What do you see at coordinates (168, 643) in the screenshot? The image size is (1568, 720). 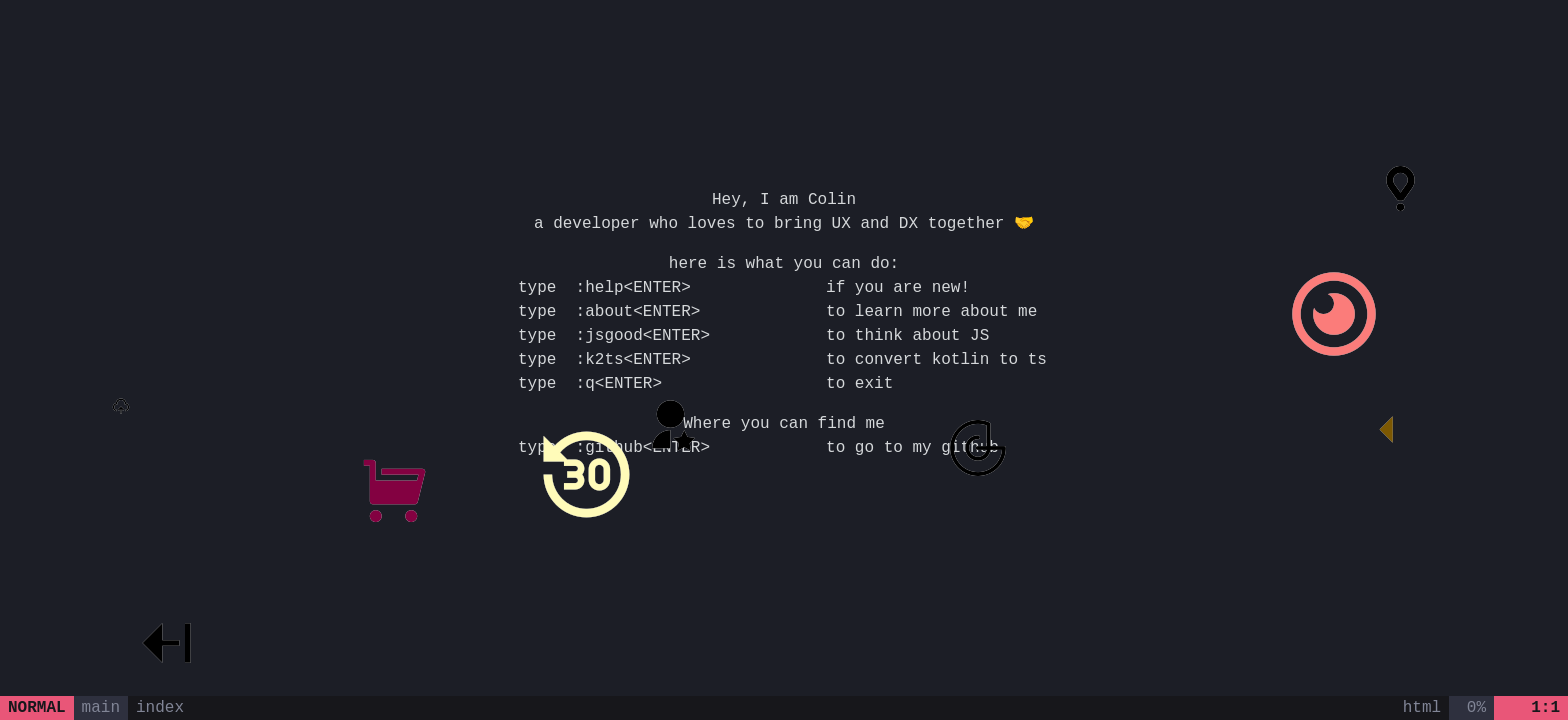 I see `expand panel to the left` at bounding box center [168, 643].